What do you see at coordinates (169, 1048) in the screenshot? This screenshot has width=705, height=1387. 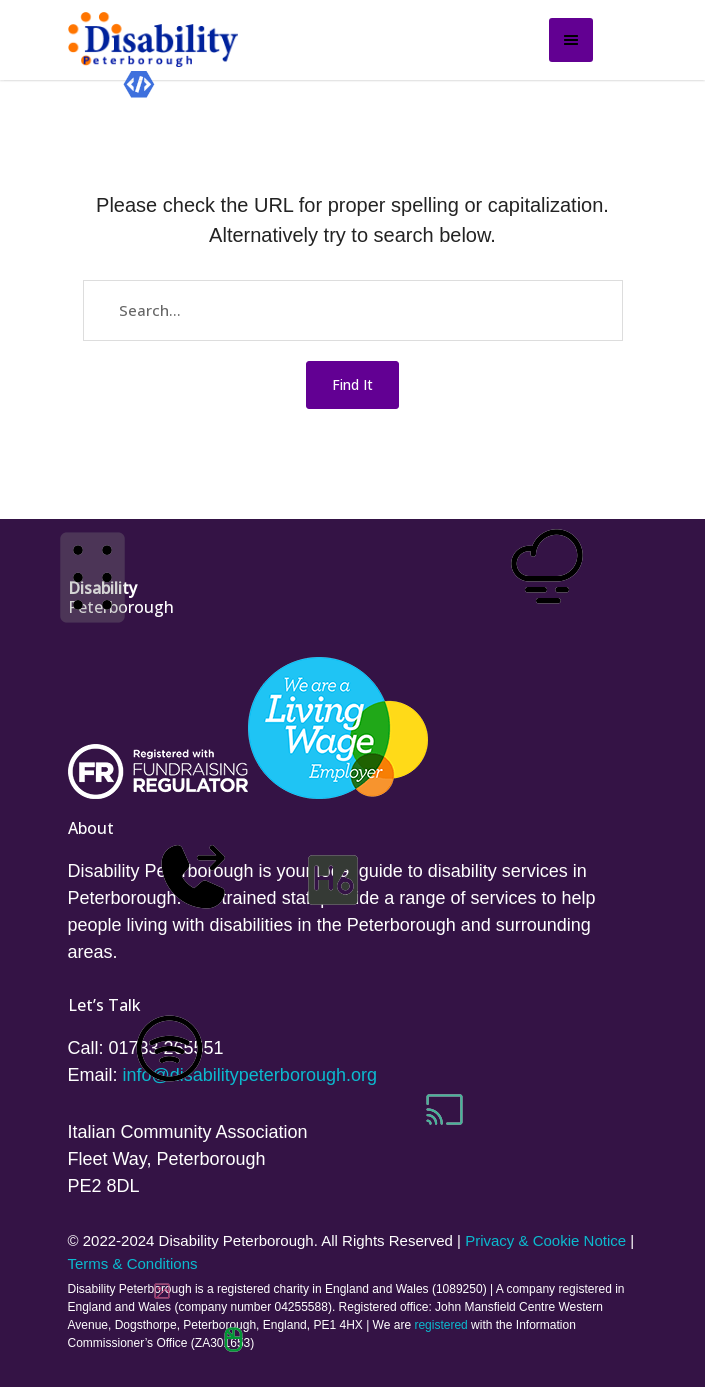 I see `open Spotify` at bounding box center [169, 1048].